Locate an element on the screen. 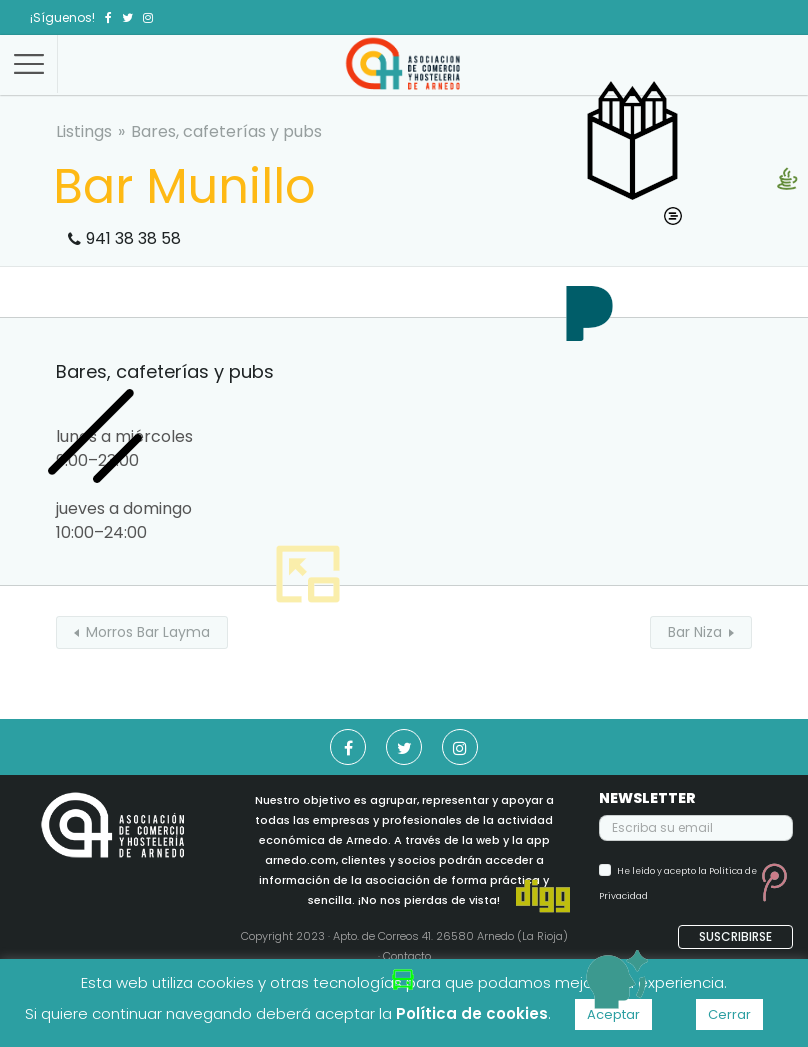  open tencent weibo app is located at coordinates (774, 882).